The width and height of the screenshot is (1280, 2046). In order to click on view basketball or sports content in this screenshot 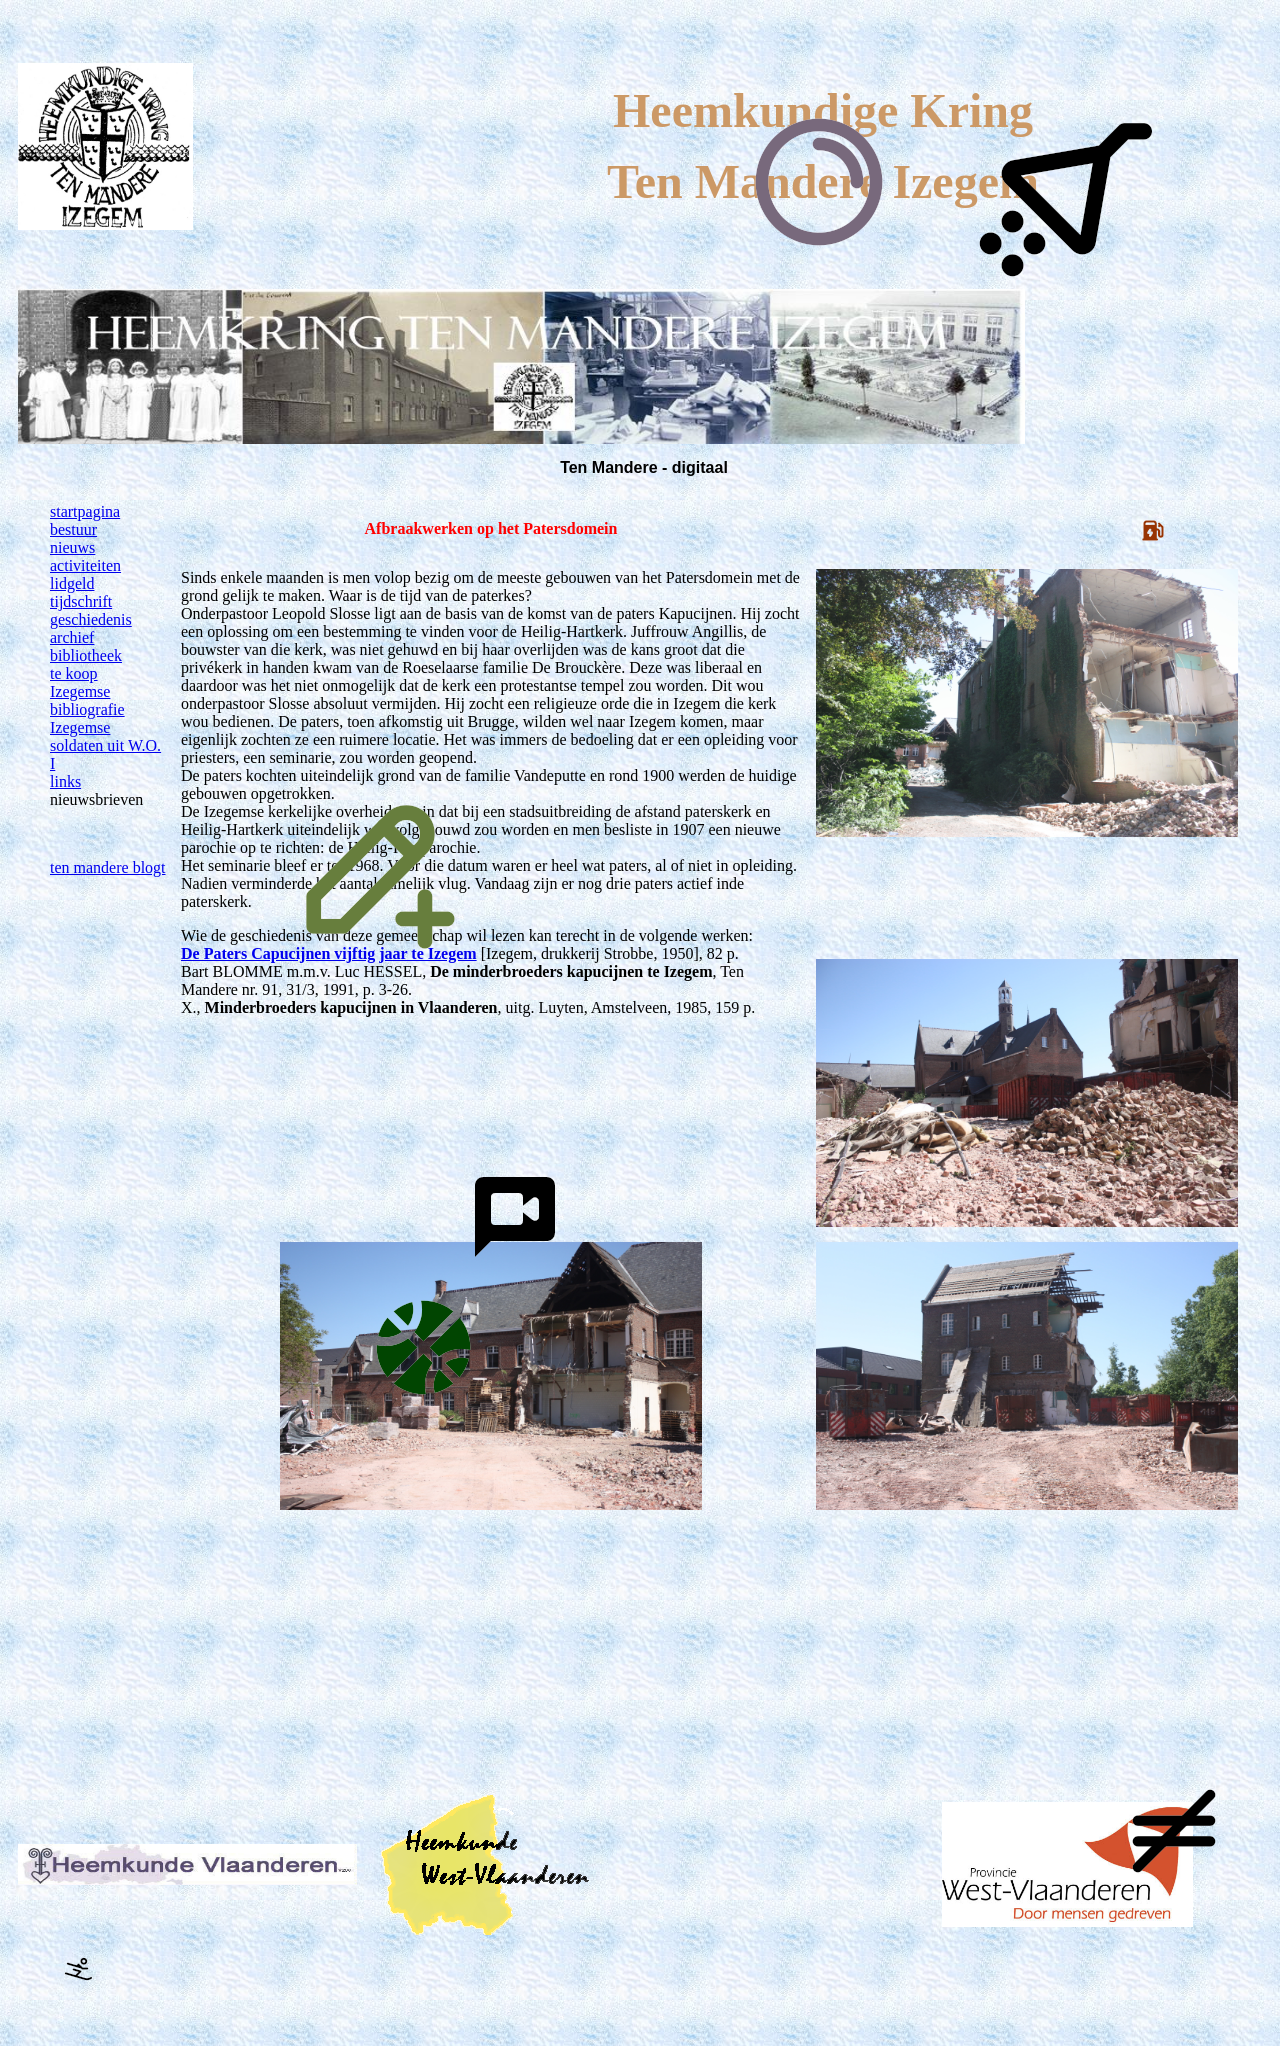, I will do `click(423, 1347)`.